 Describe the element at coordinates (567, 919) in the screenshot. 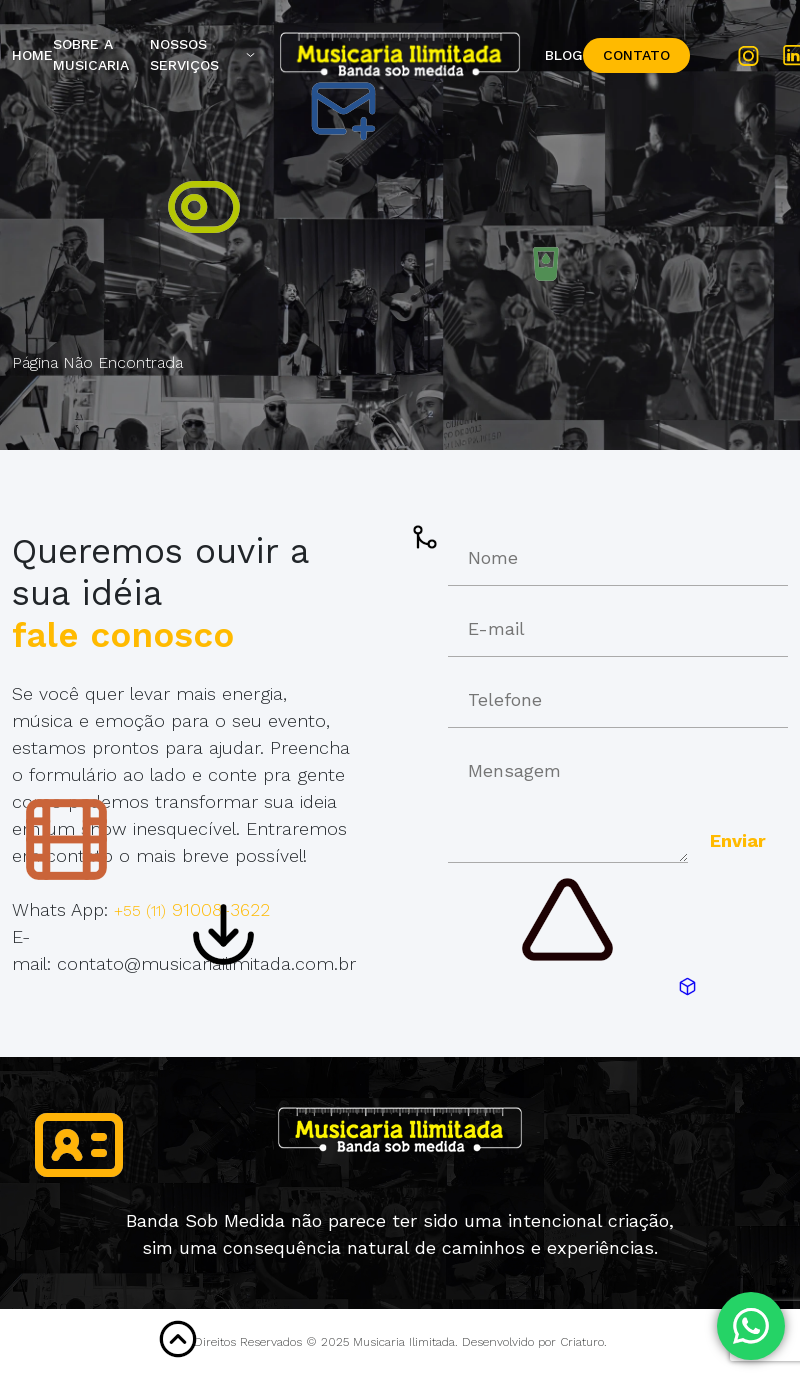

I see `play or start media content` at that location.